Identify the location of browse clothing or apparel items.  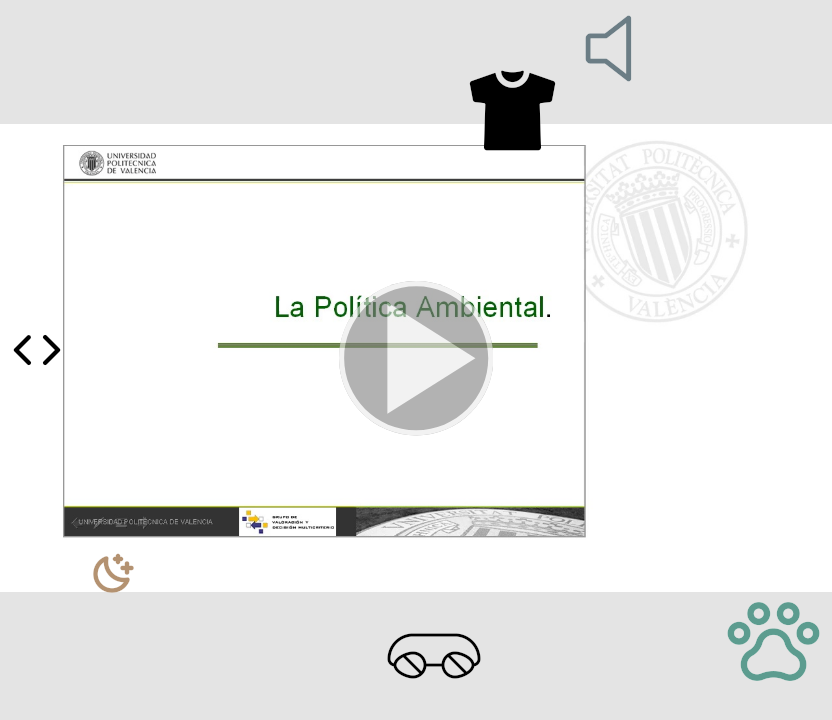
(512, 110).